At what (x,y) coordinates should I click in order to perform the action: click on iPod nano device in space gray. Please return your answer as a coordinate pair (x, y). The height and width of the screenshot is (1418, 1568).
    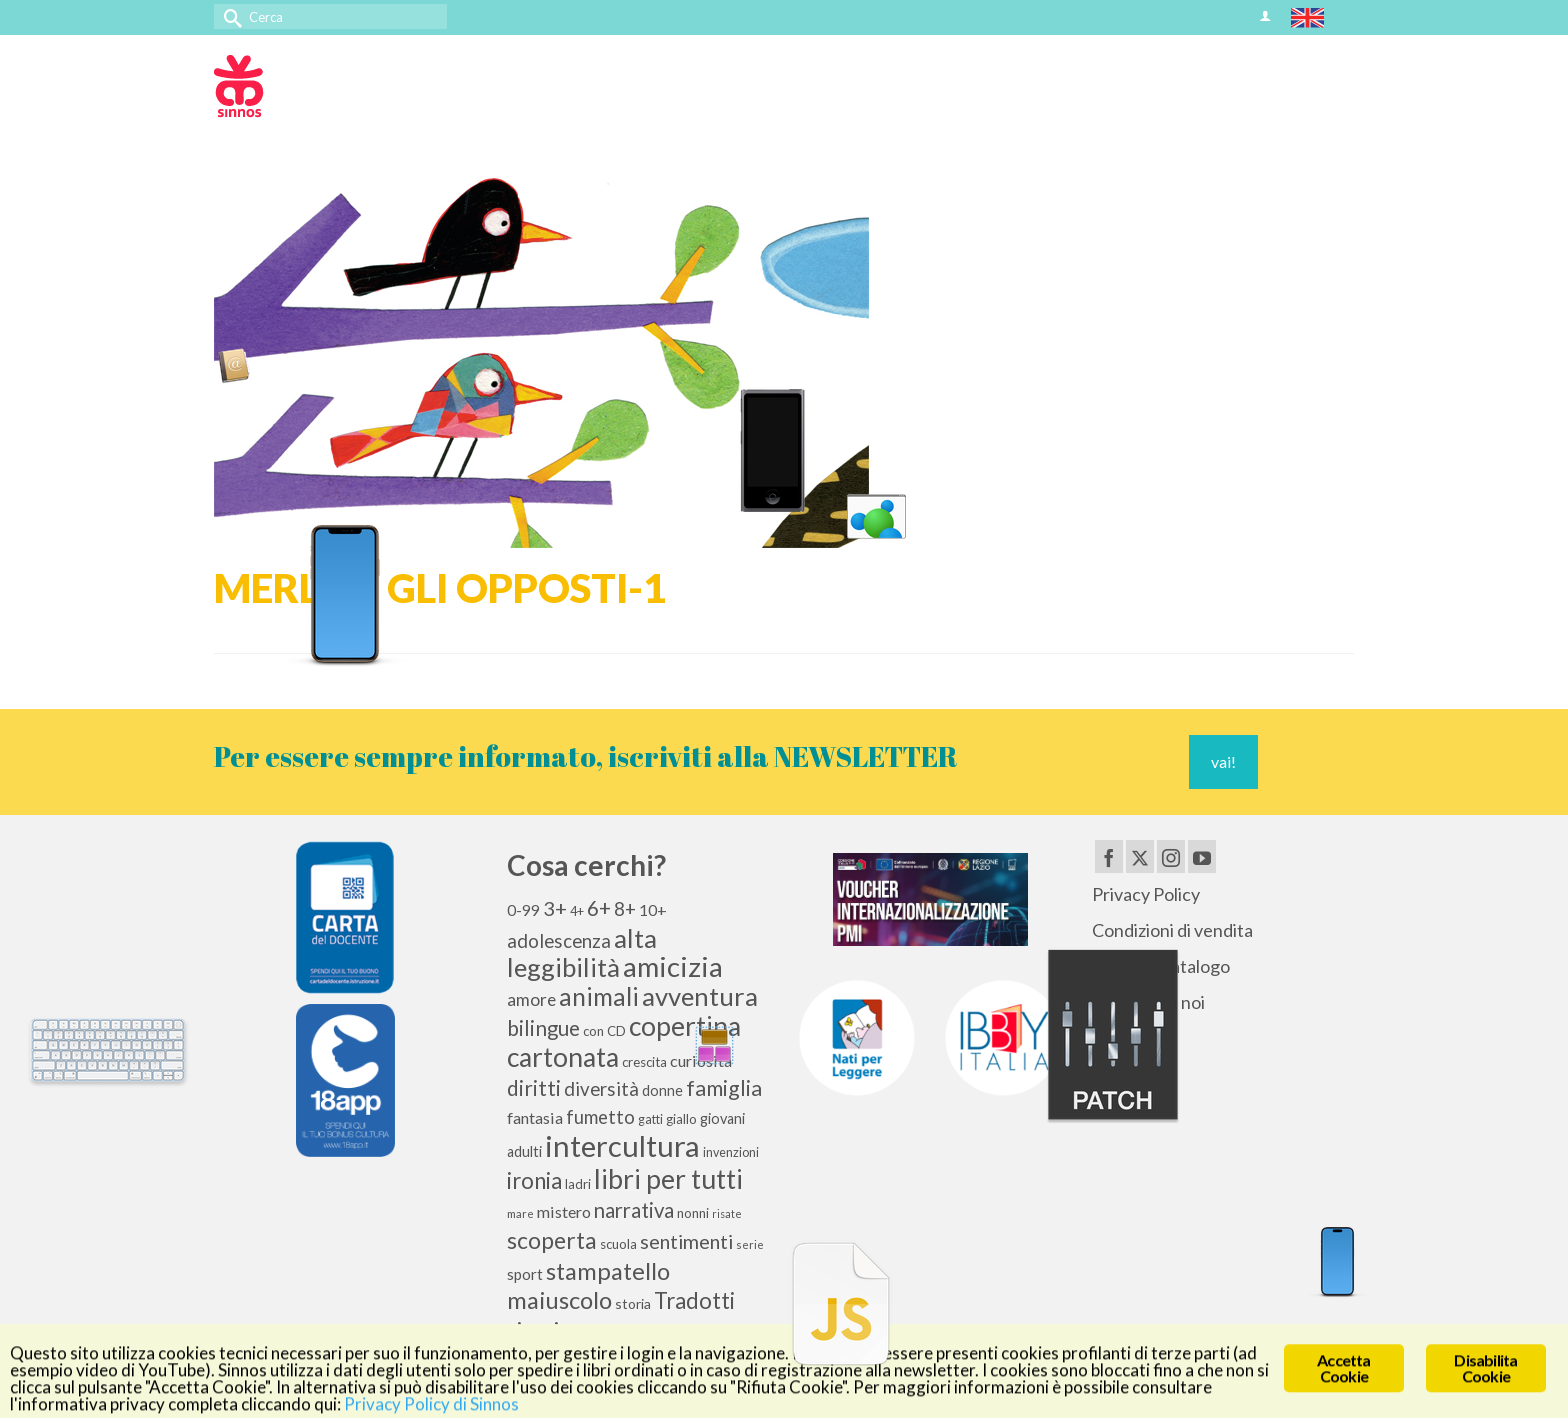
    Looking at the image, I should click on (772, 450).